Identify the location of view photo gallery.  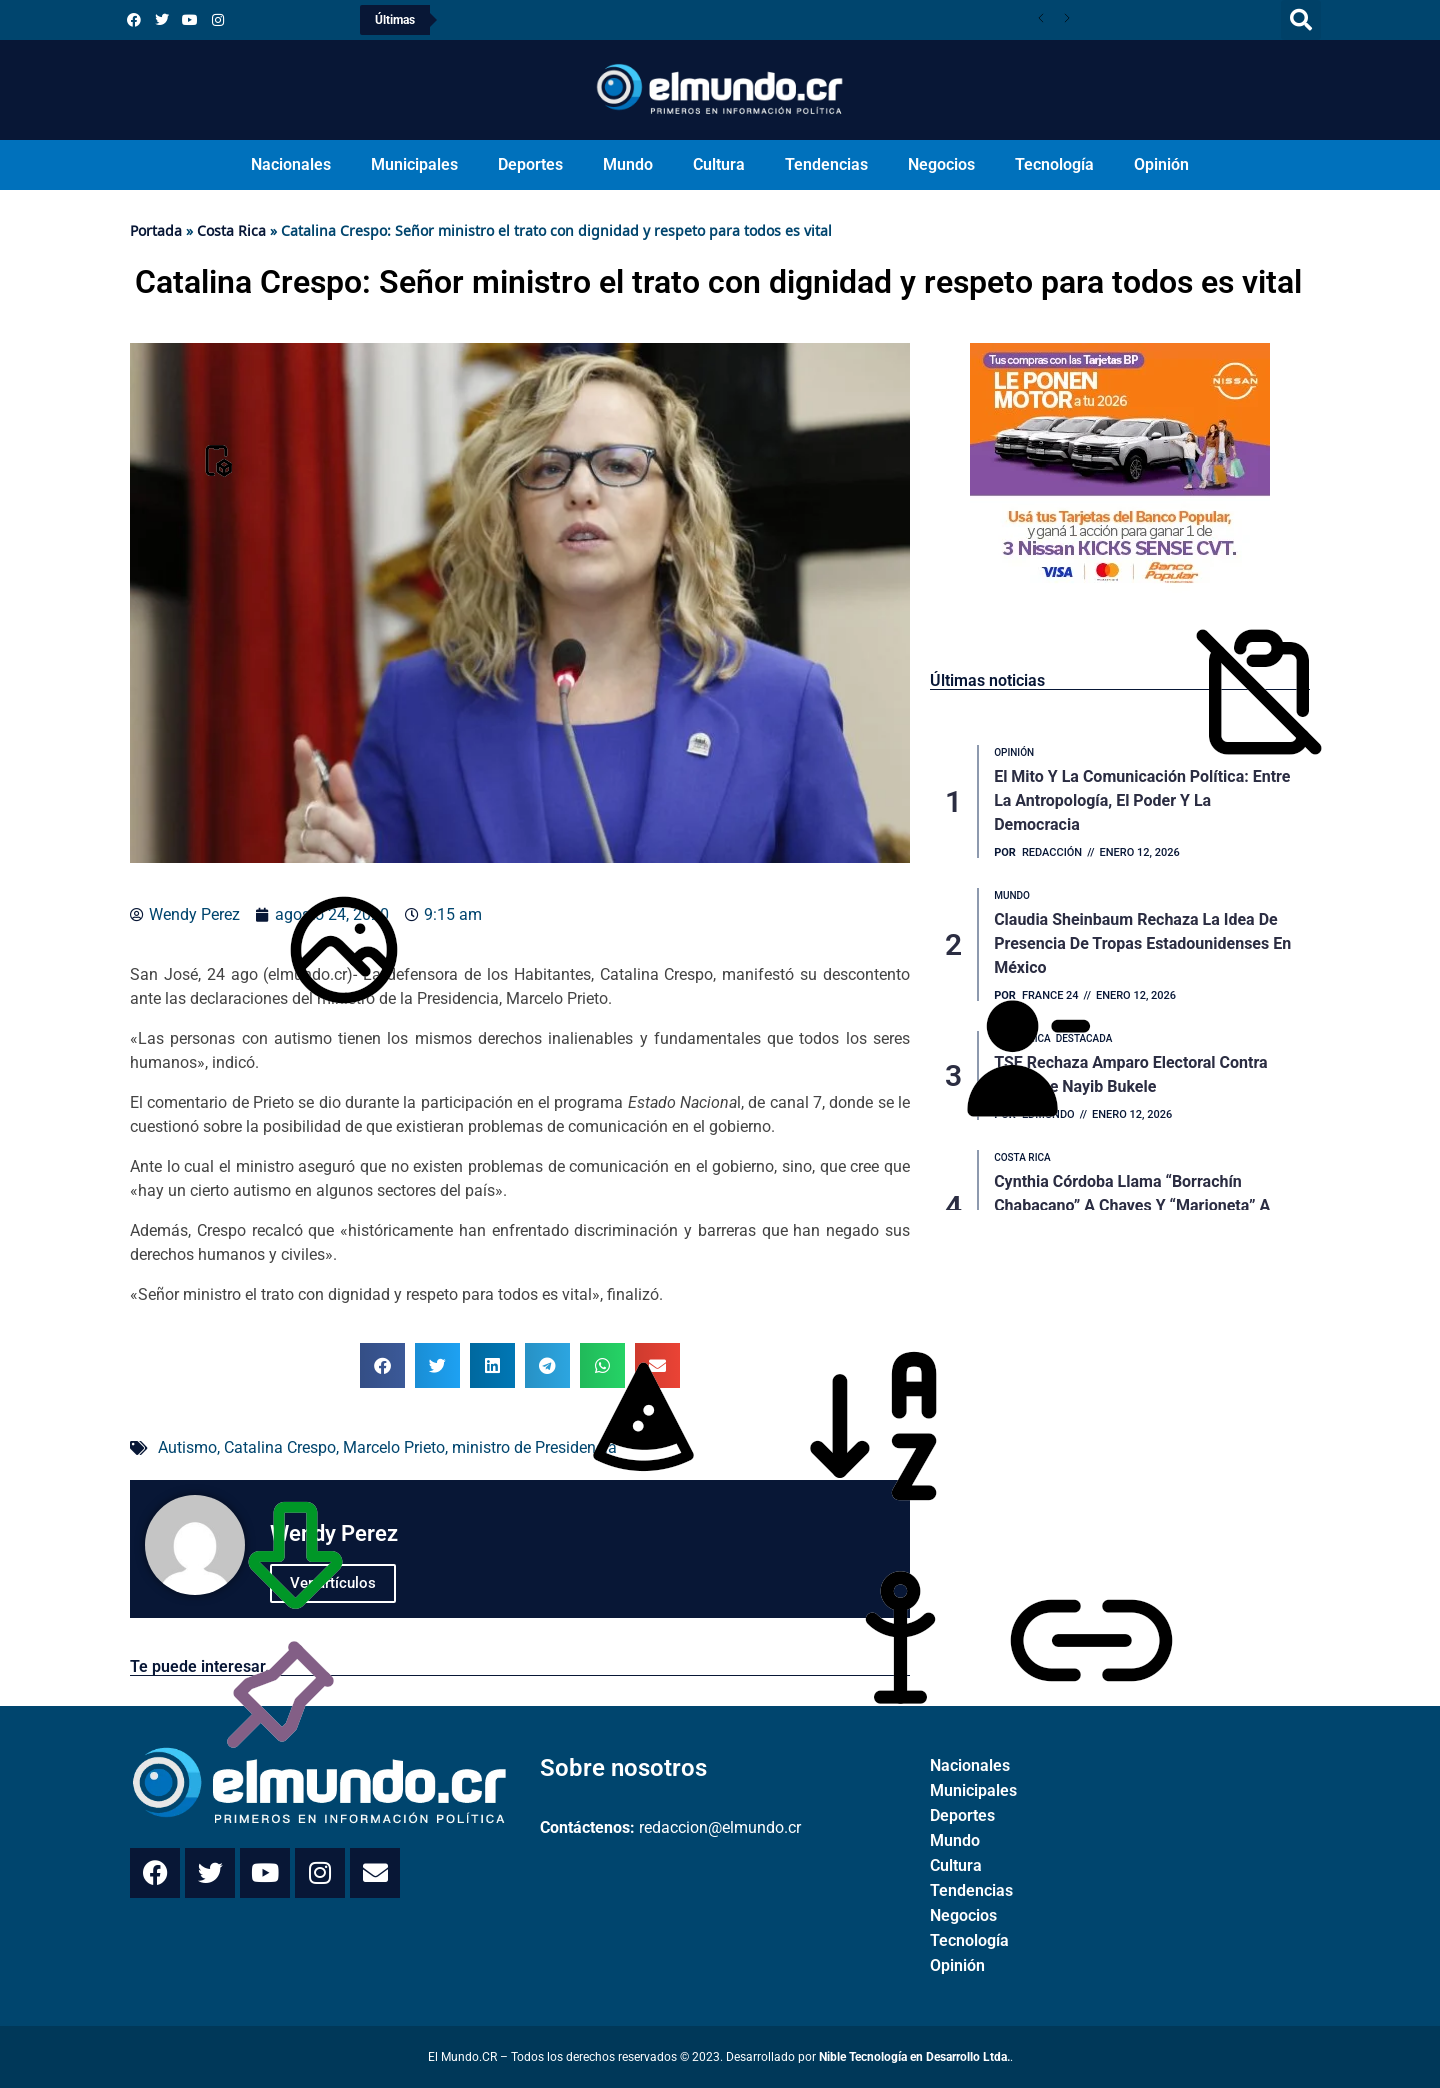
(344, 950).